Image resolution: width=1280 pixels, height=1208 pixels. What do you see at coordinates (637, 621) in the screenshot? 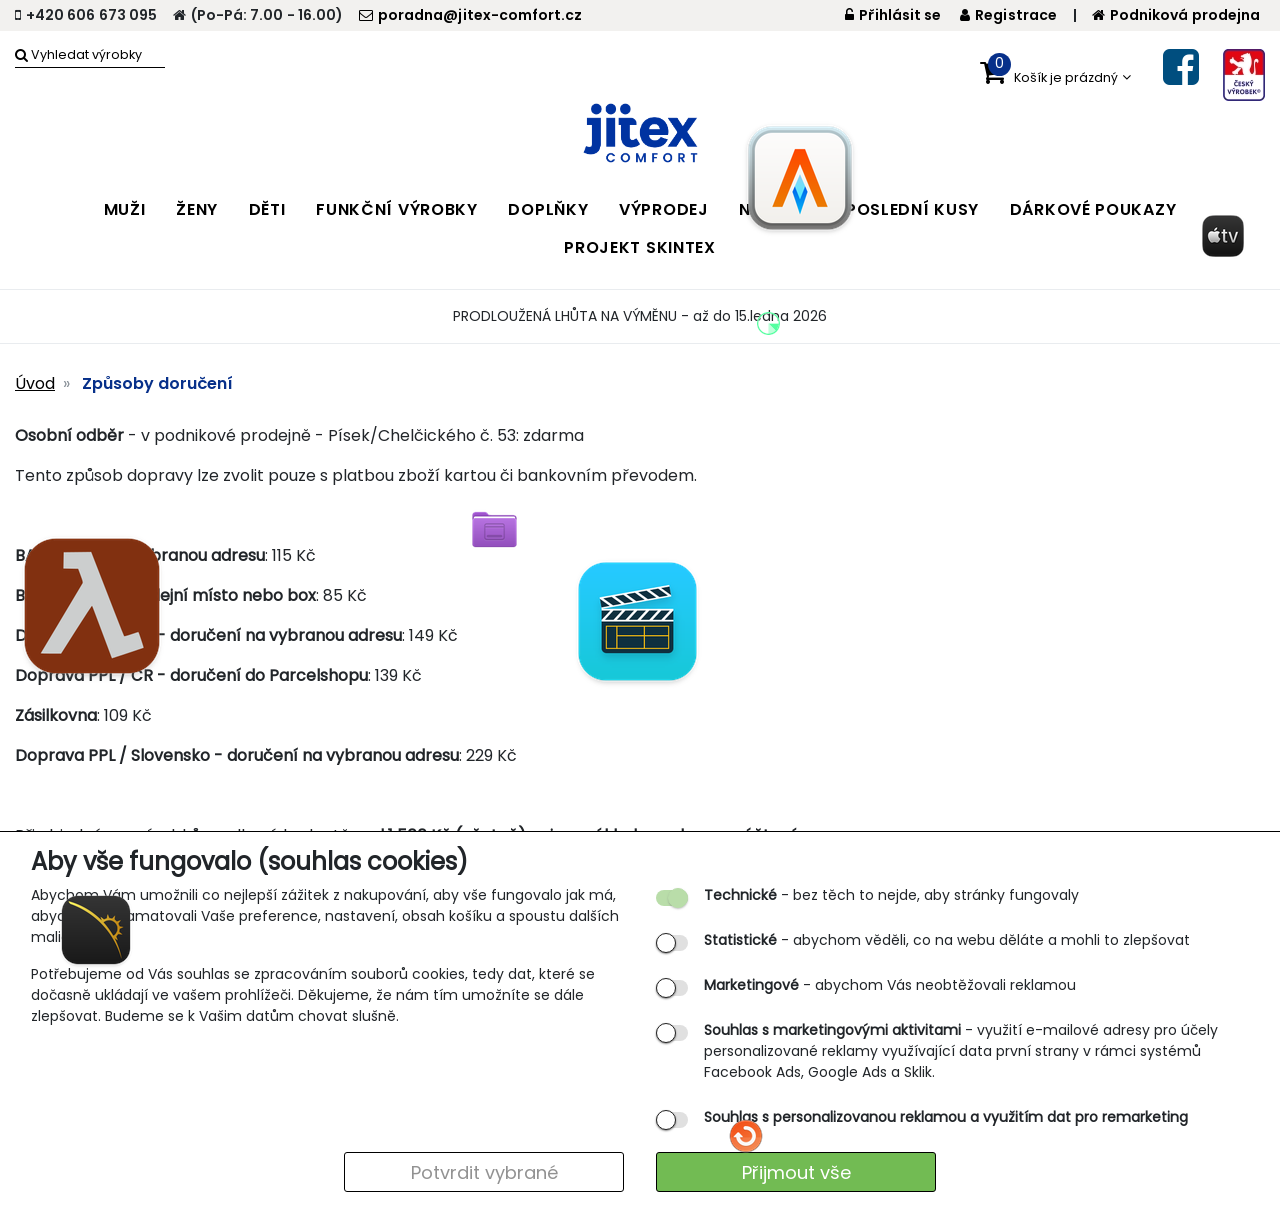
I see `open losslesscut video editing app` at bounding box center [637, 621].